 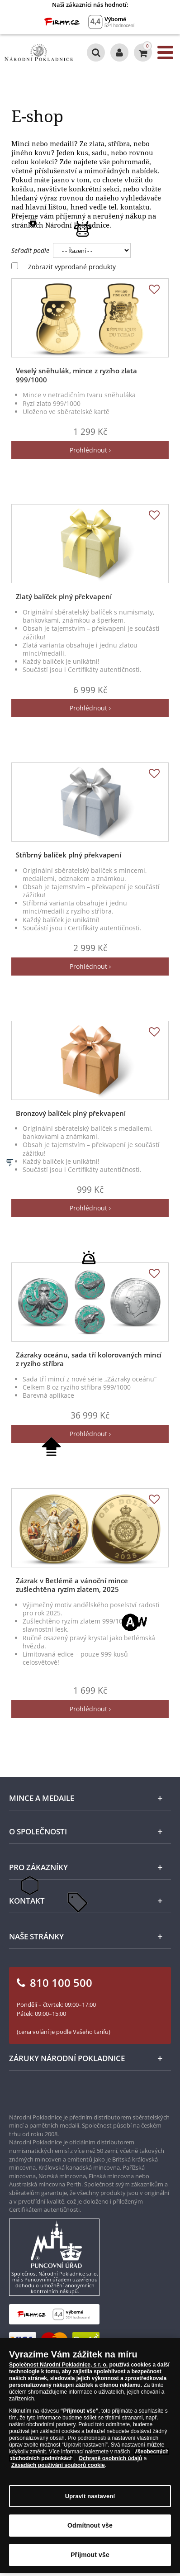 What do you see at coordinates (30, 1886) in the screenshot?
I see `indicates a hexagonal shape or geometric element` at bounding box center [30, 1886].